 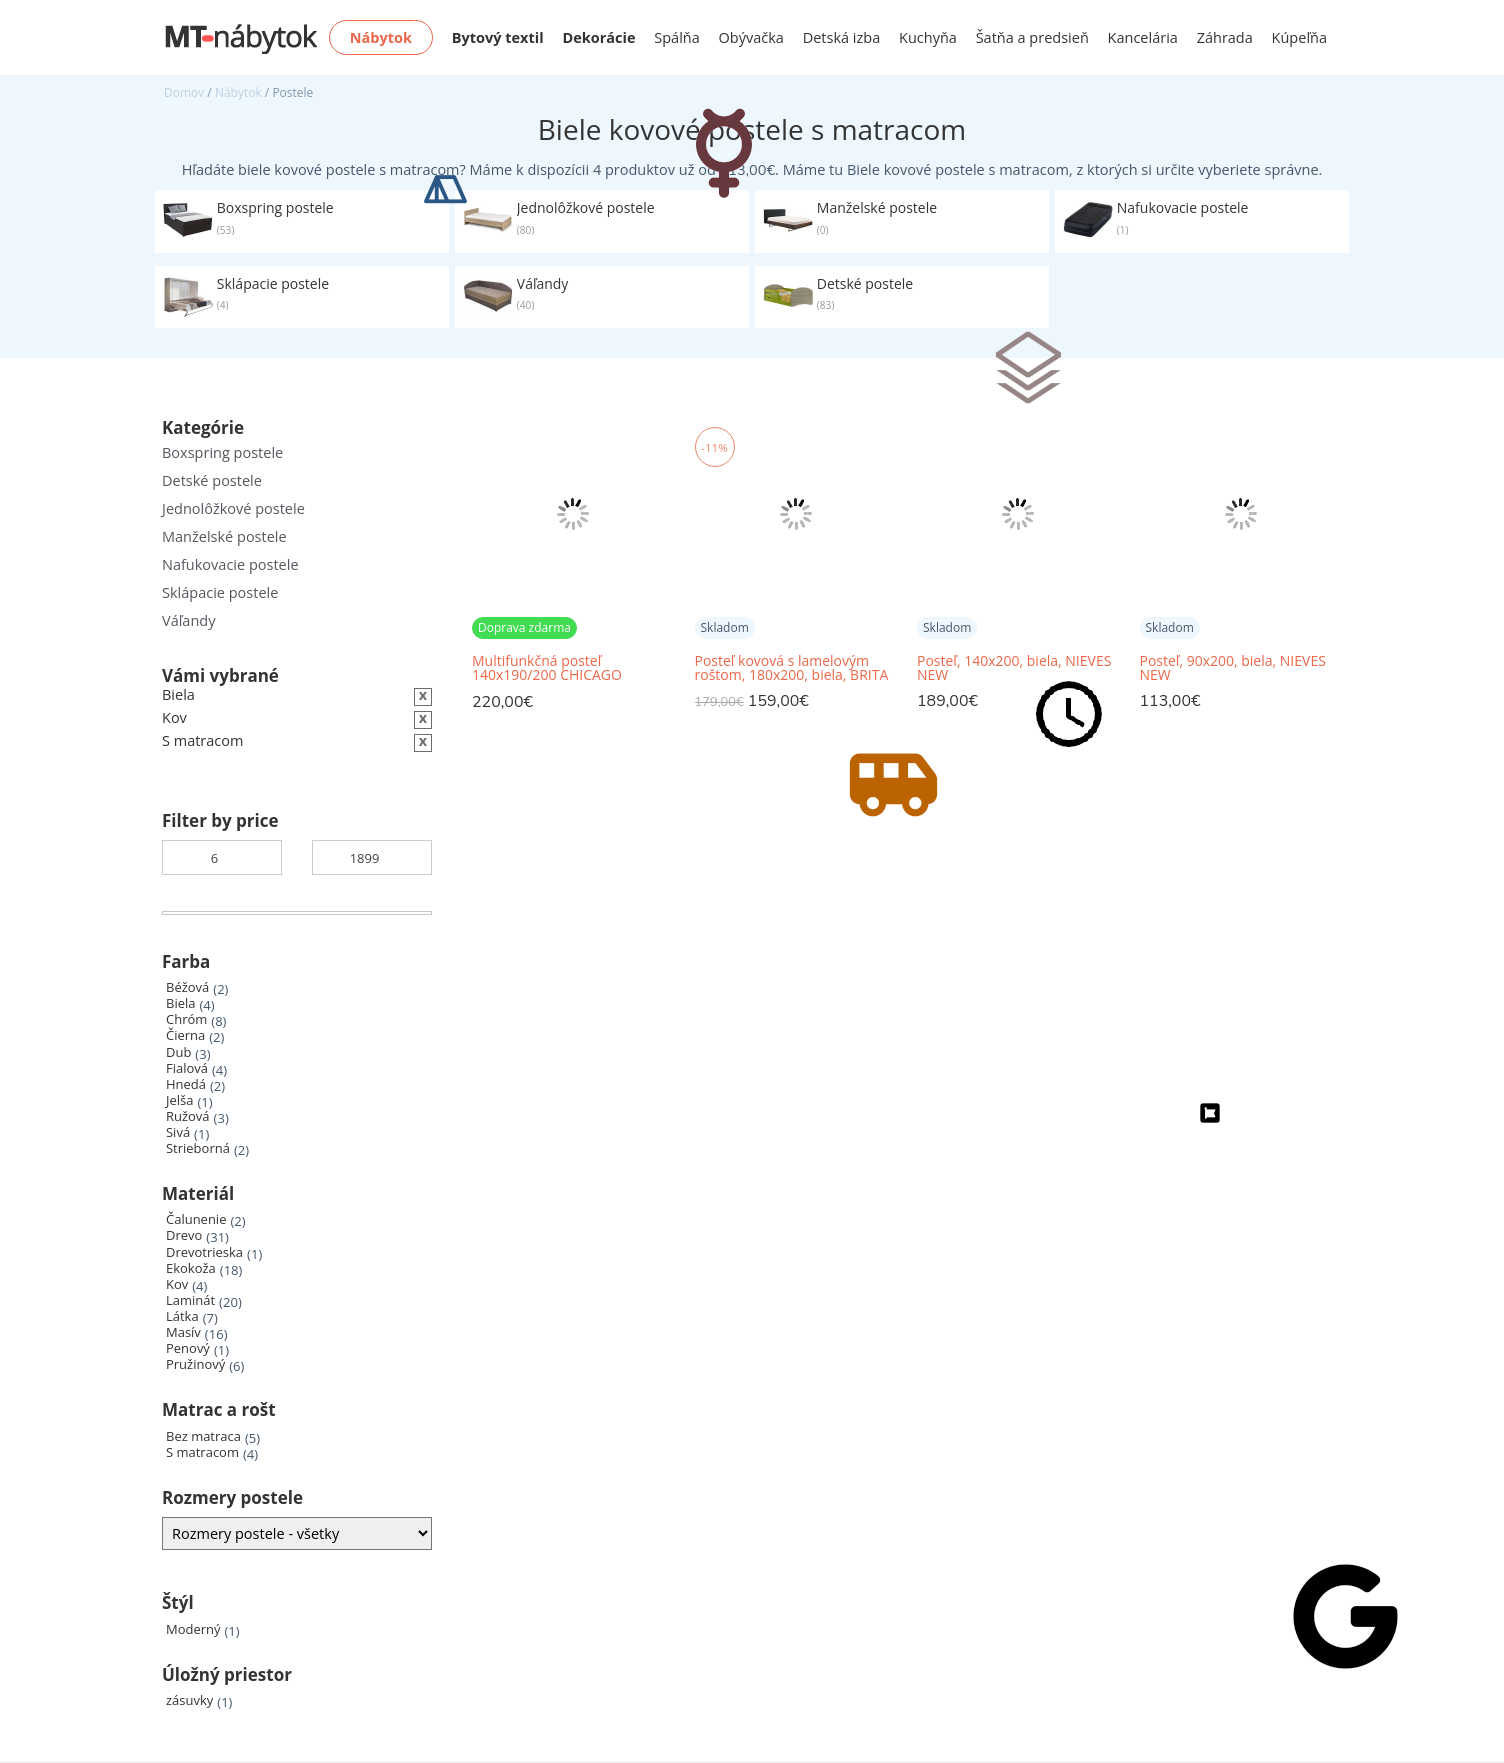 I want to click on font awesome brand logo, so click(x=1210, y=1113).